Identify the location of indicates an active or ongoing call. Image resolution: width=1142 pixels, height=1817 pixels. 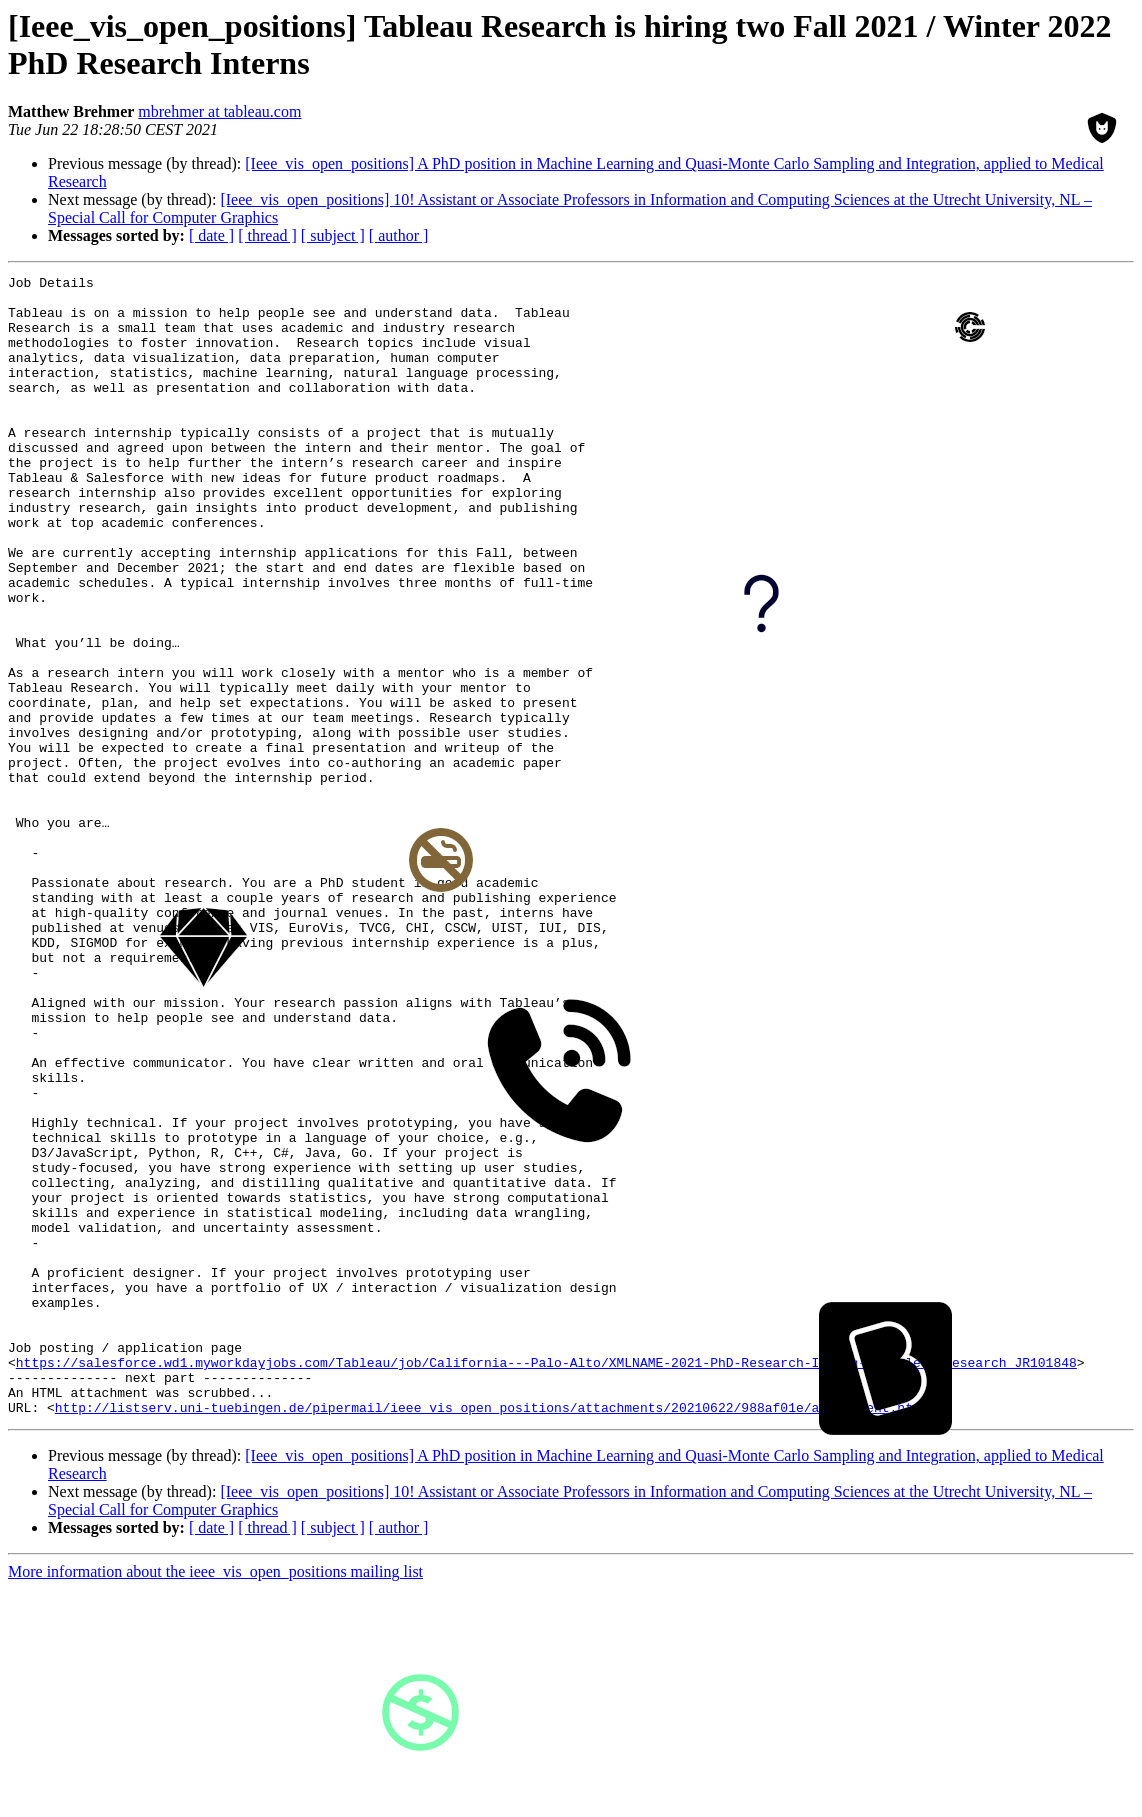
(555, 1075).